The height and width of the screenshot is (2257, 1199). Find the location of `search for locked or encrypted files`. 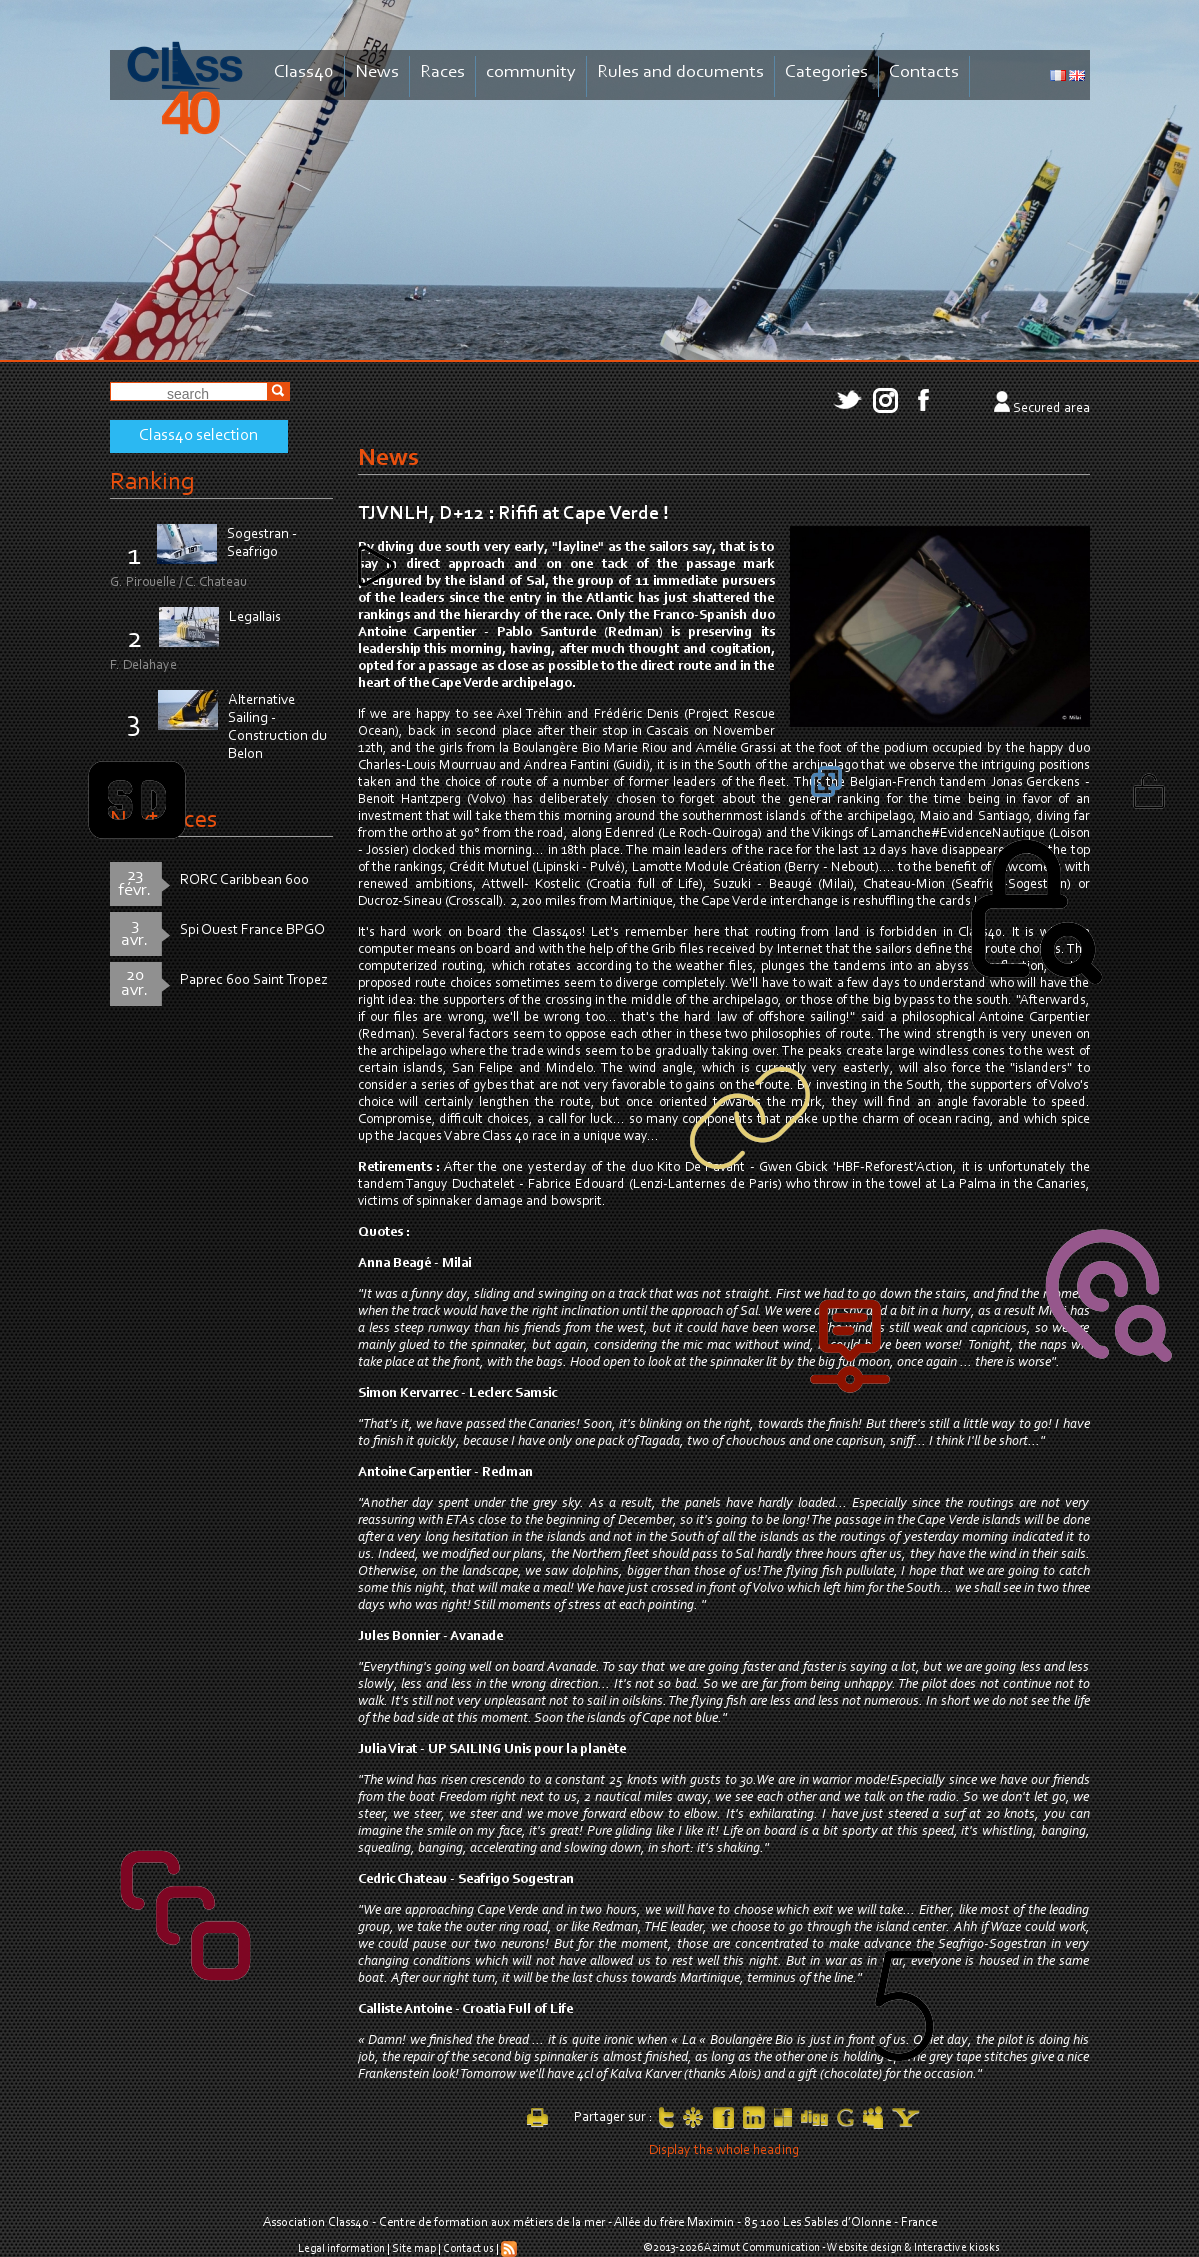

search for locked or encrypted files is located at coordinates (1026, 908).